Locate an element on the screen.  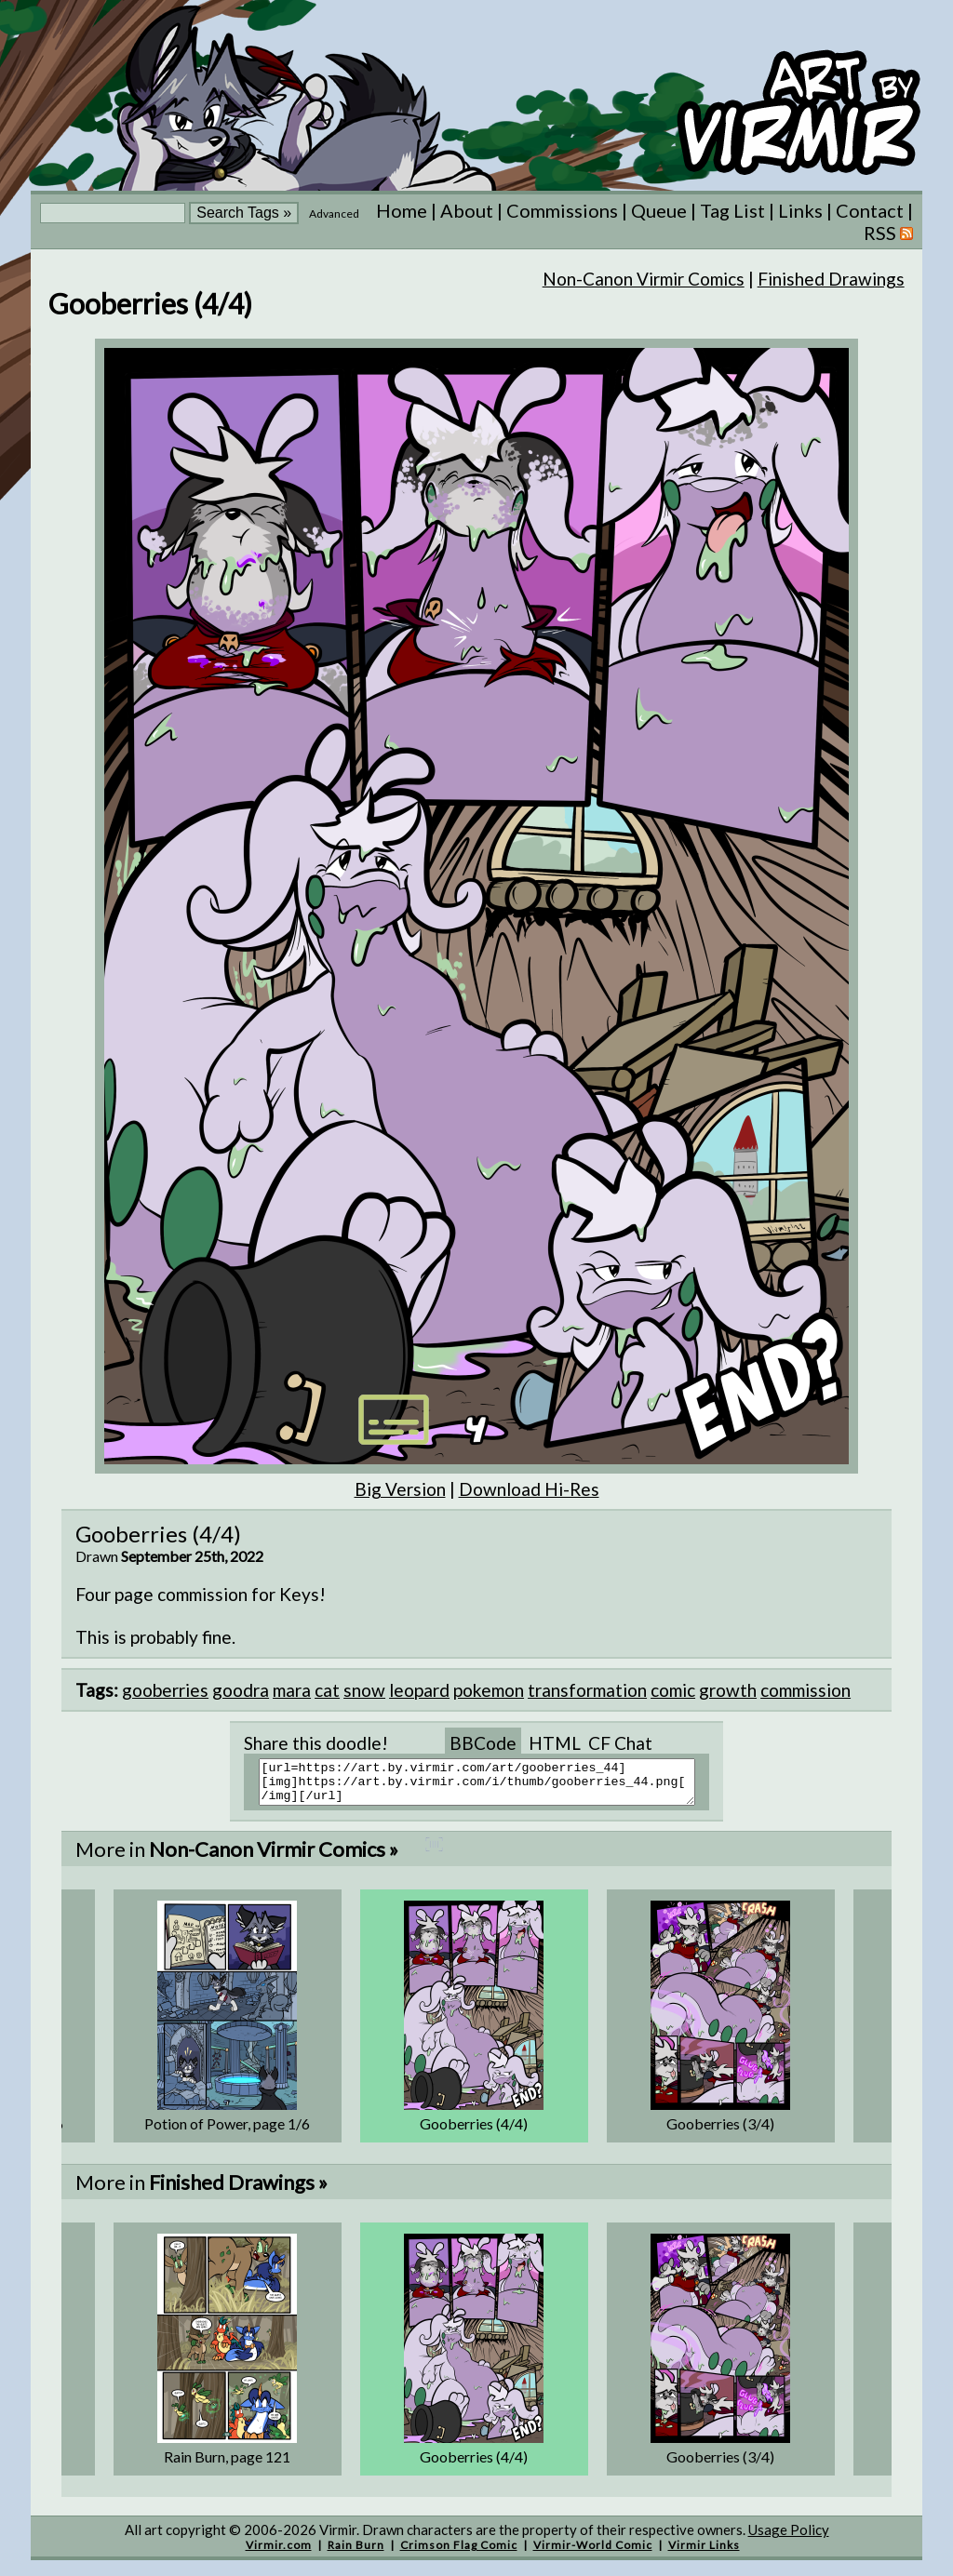
enable subtitles or closed captions is located at coordinates (394, 1420).